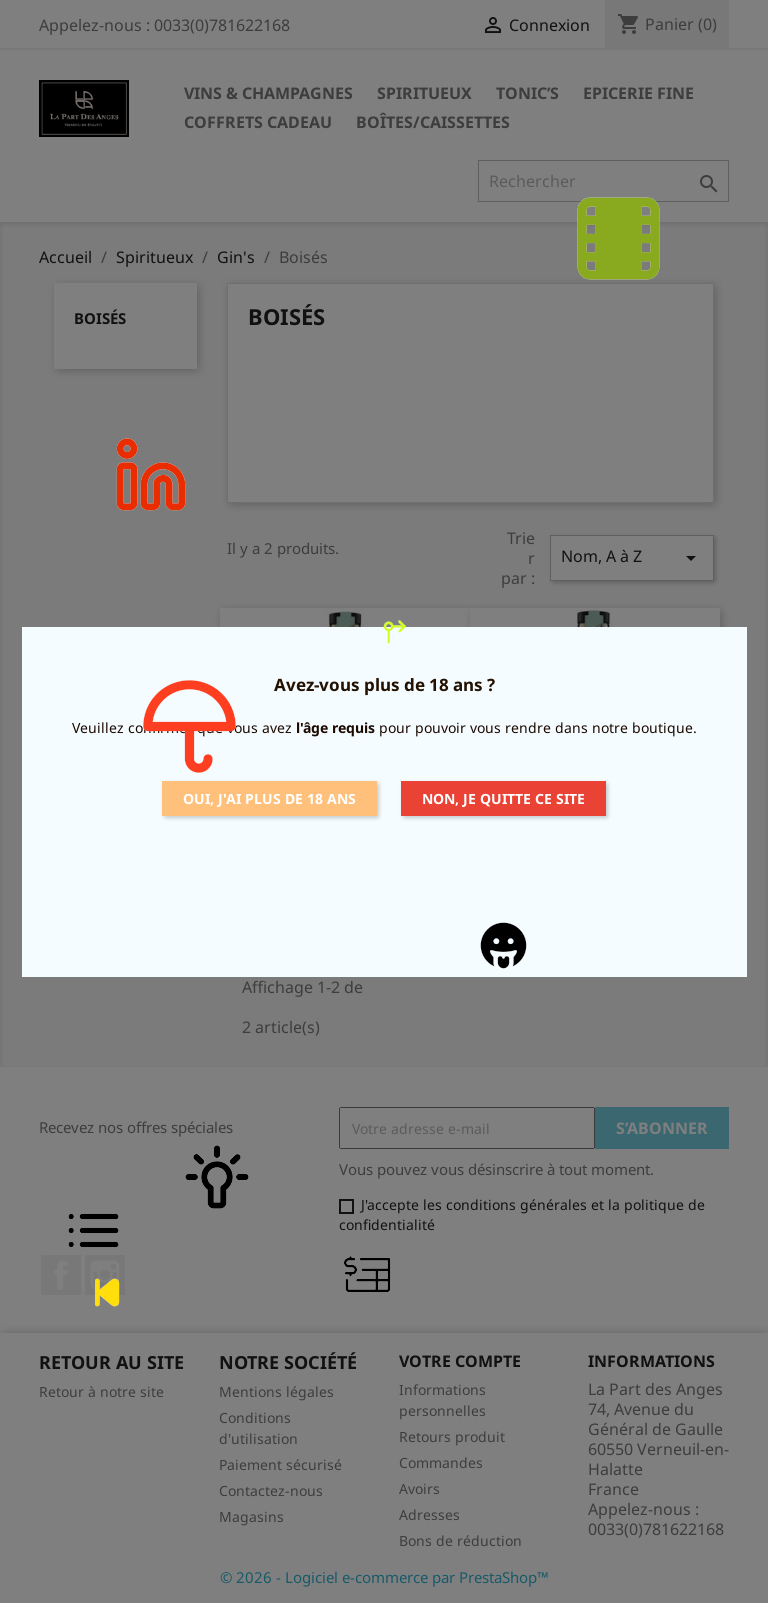  What do you see at coordinates (217, 1177) in the screenshot?
I see `access tips or suggestions` at bounding box center [217, 1177].